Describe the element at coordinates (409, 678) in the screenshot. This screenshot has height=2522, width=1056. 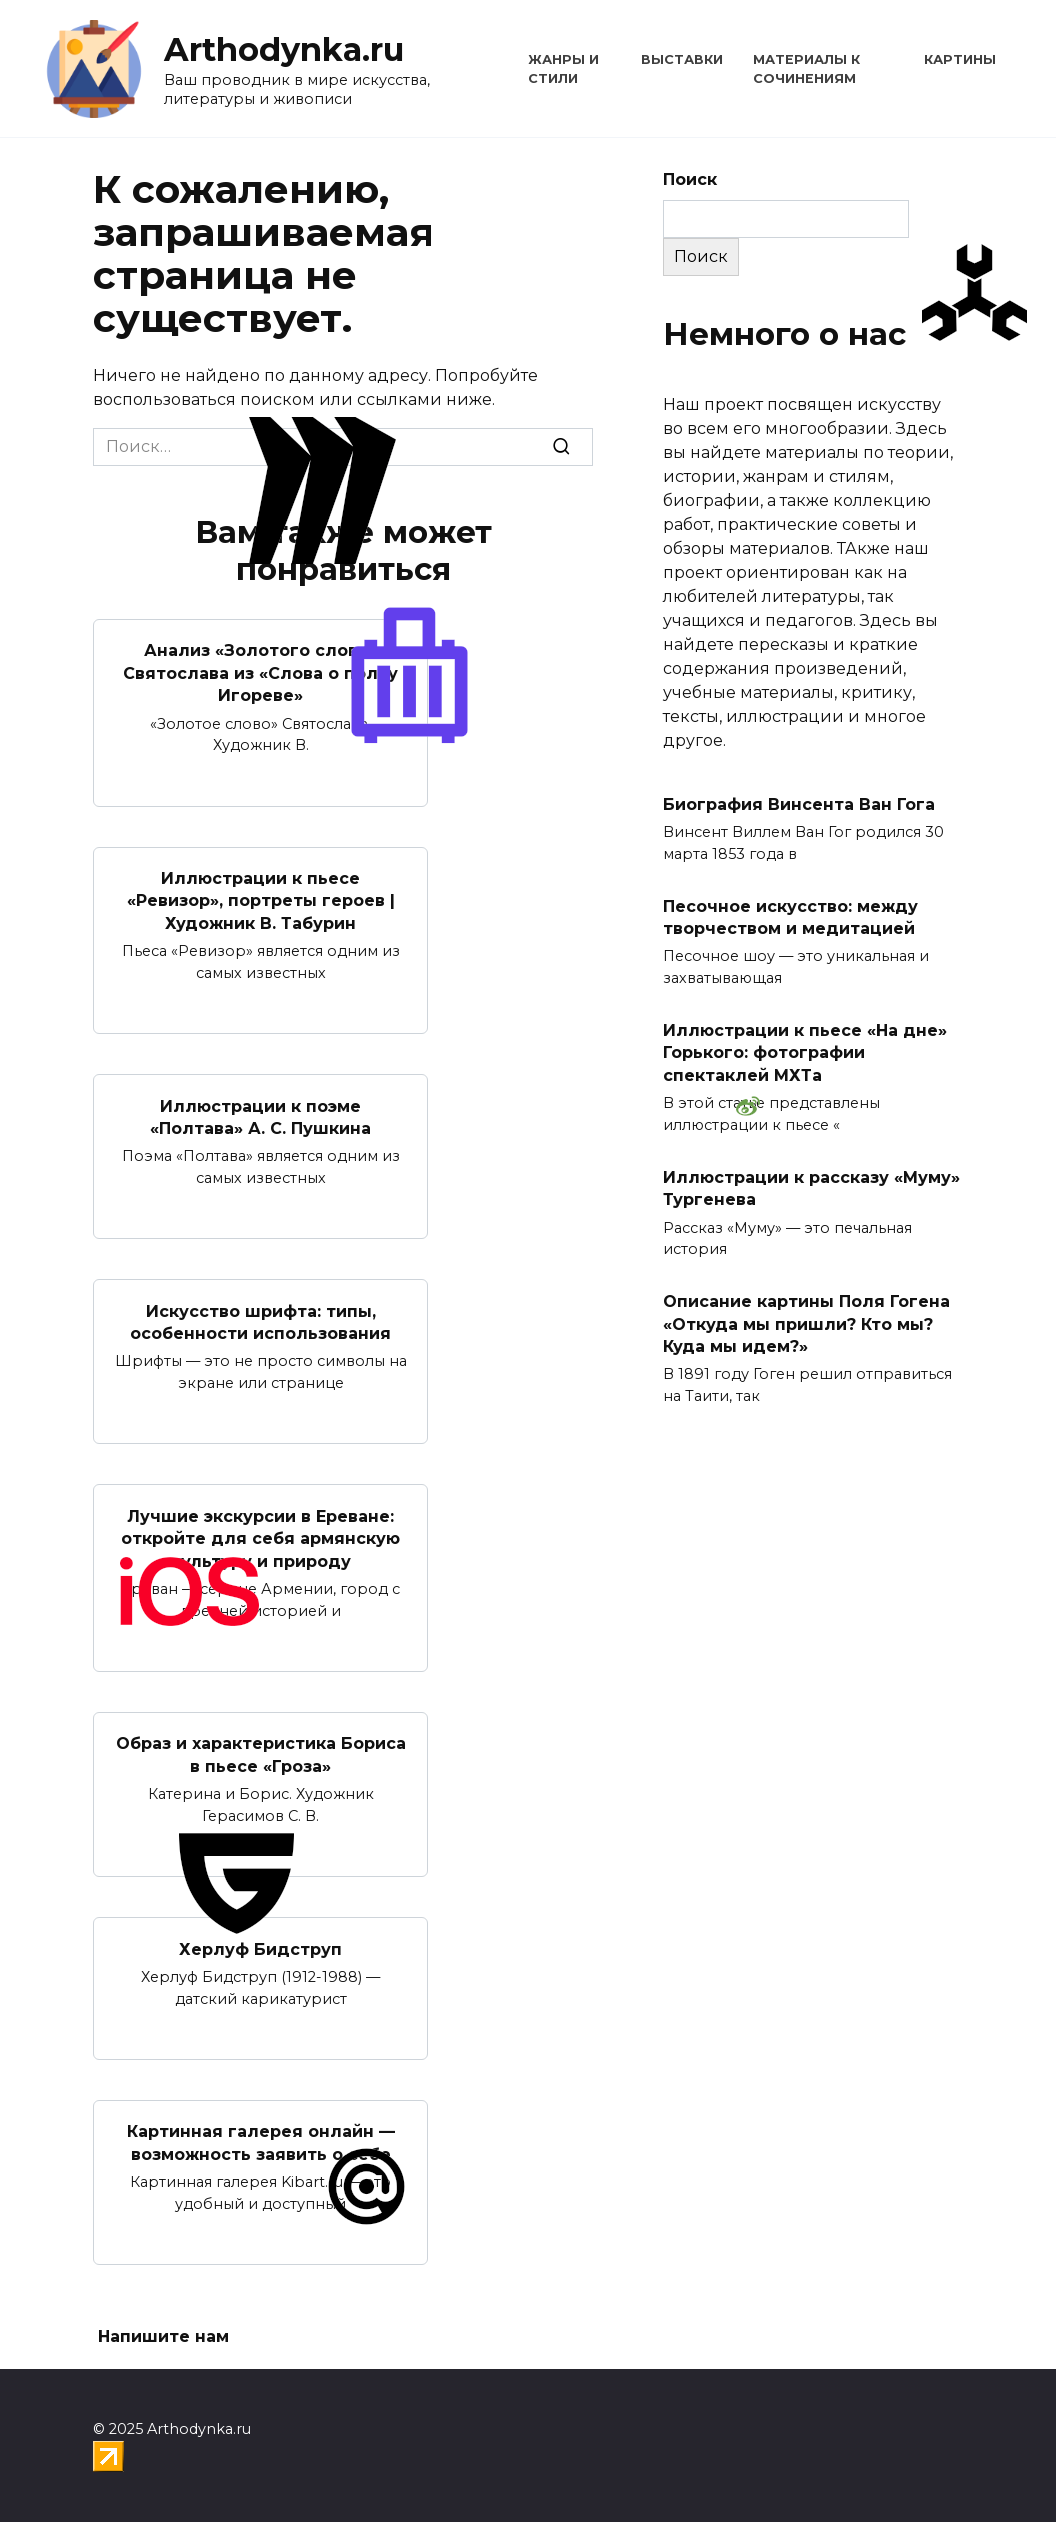
I see `access travel or trip planning features` at that location.